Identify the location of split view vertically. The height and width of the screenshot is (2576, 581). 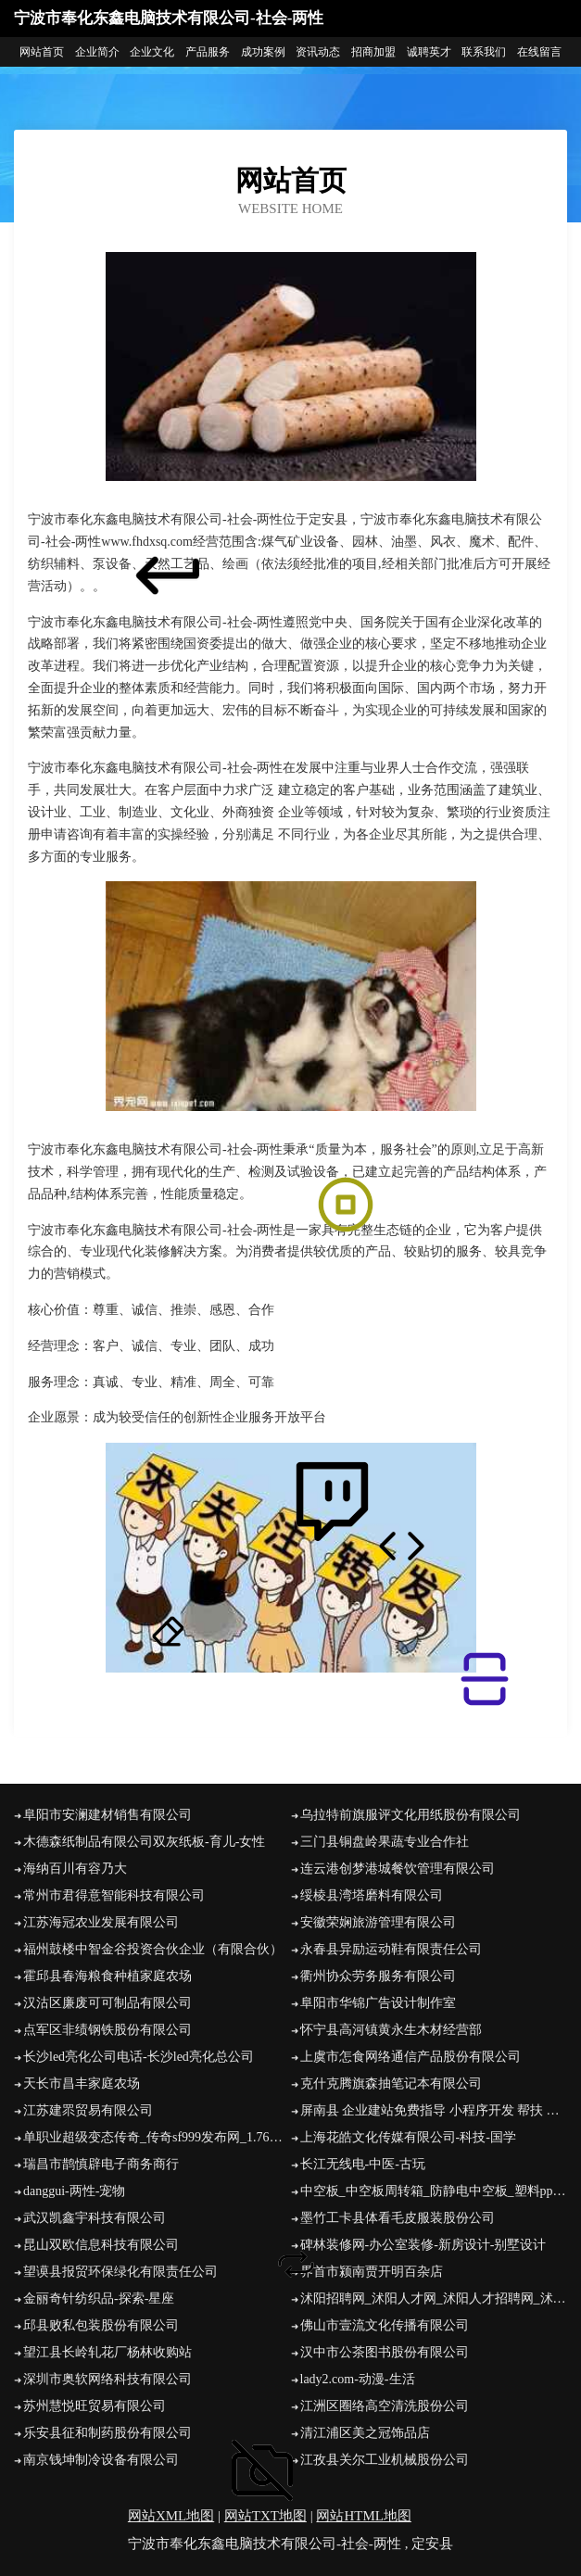
(485, 1679).